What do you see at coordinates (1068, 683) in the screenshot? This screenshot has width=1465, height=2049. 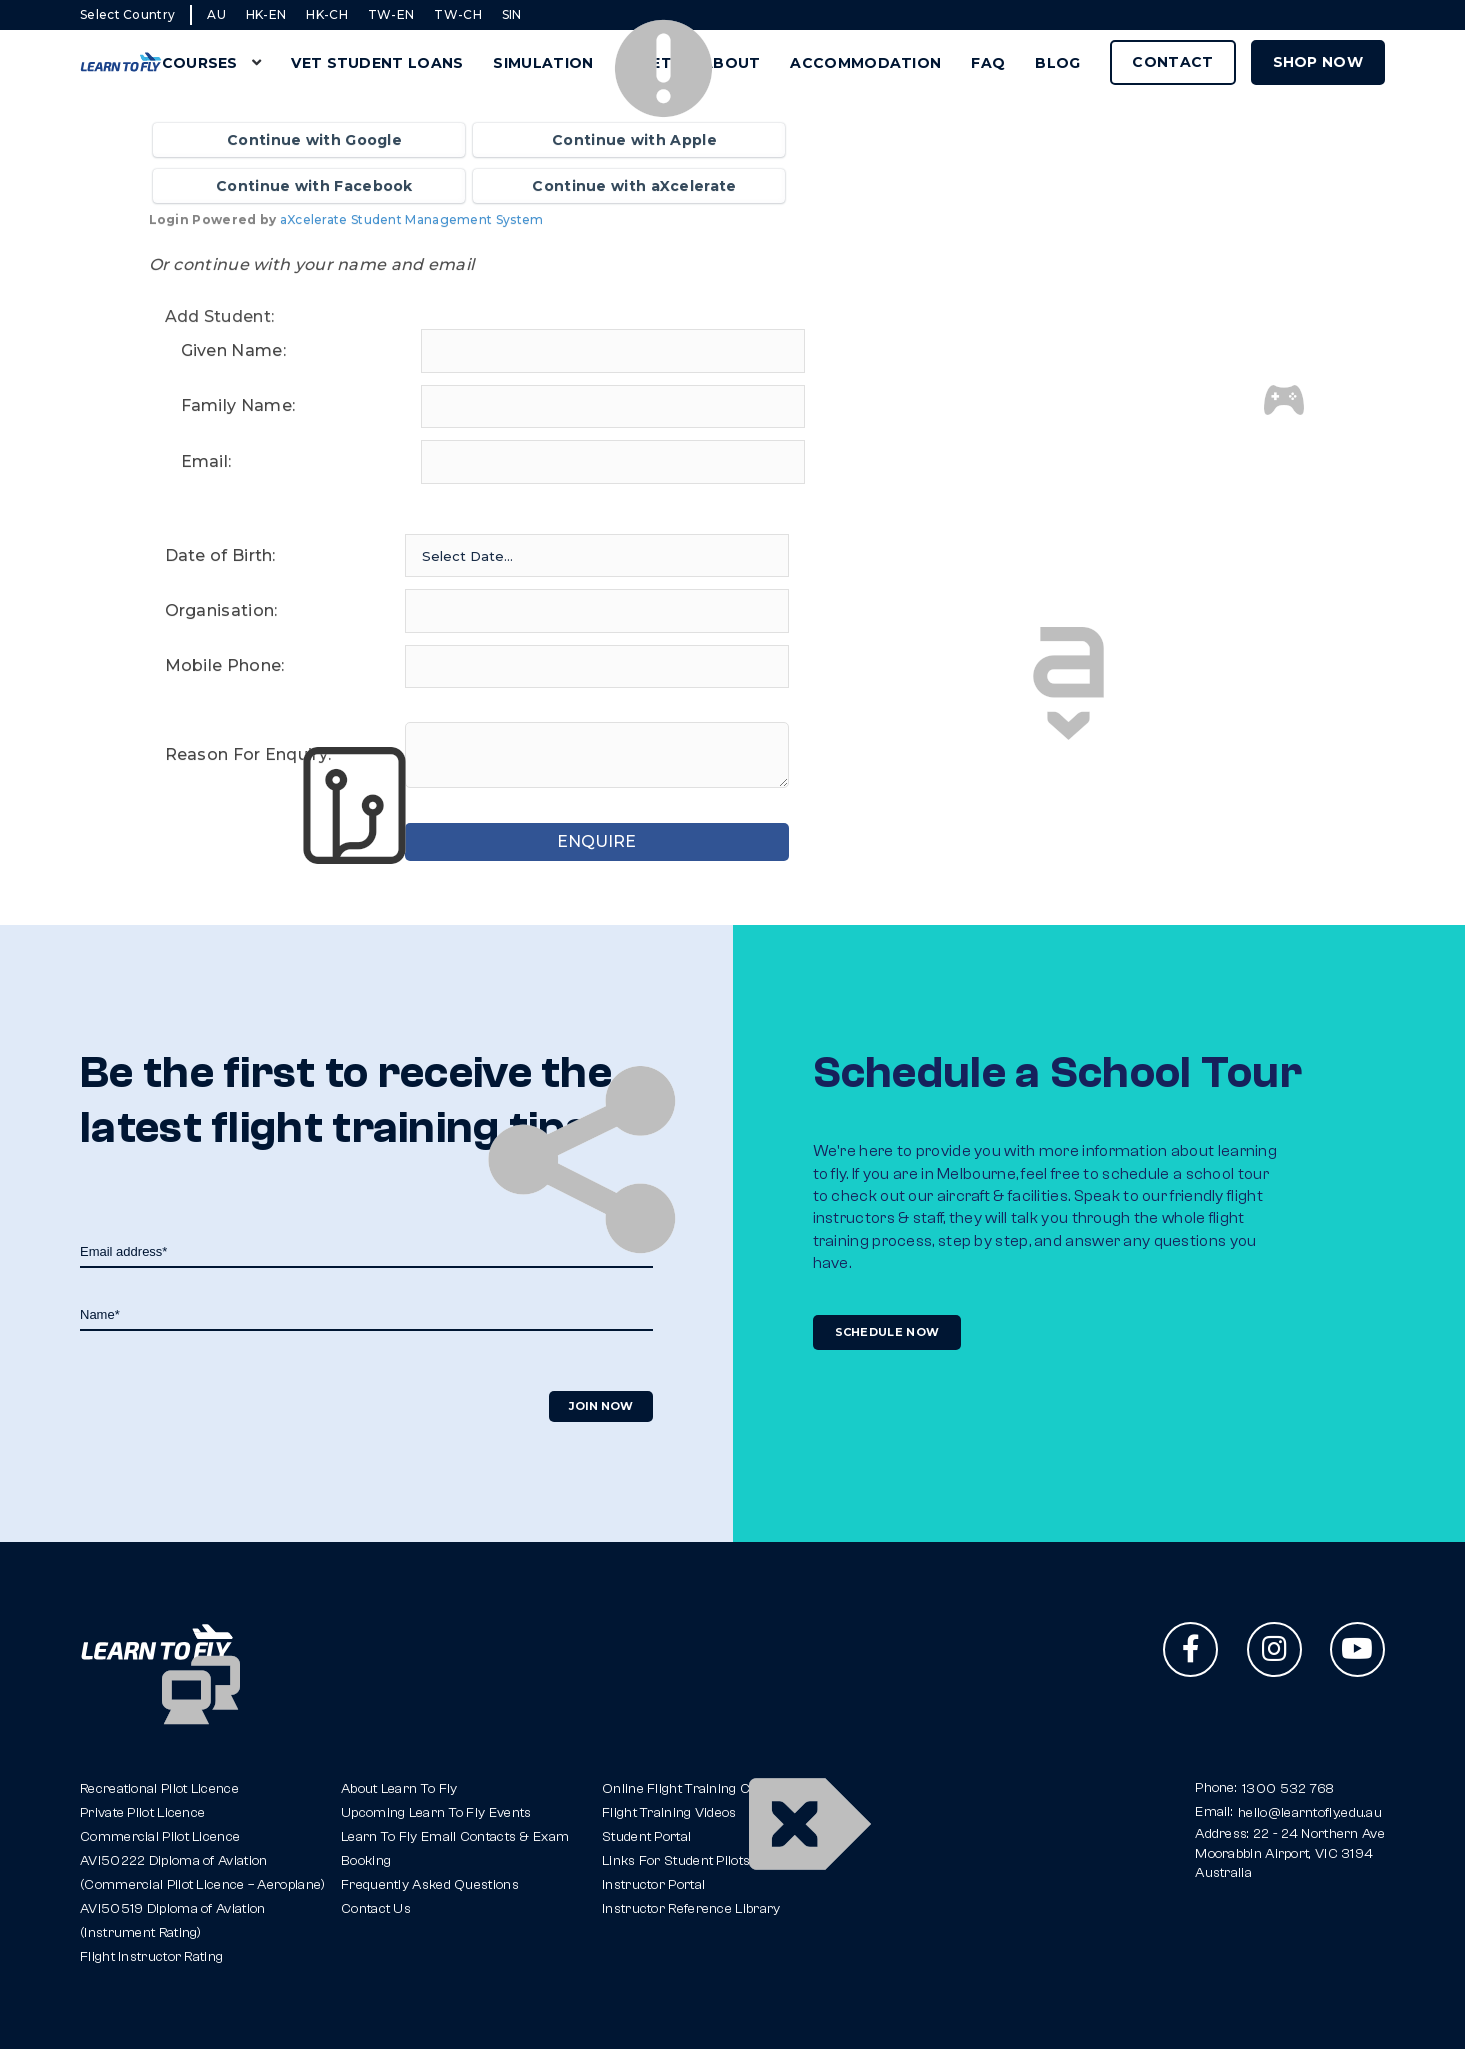 I see `insert text at cursor position` at bounding box center [1068, 683].